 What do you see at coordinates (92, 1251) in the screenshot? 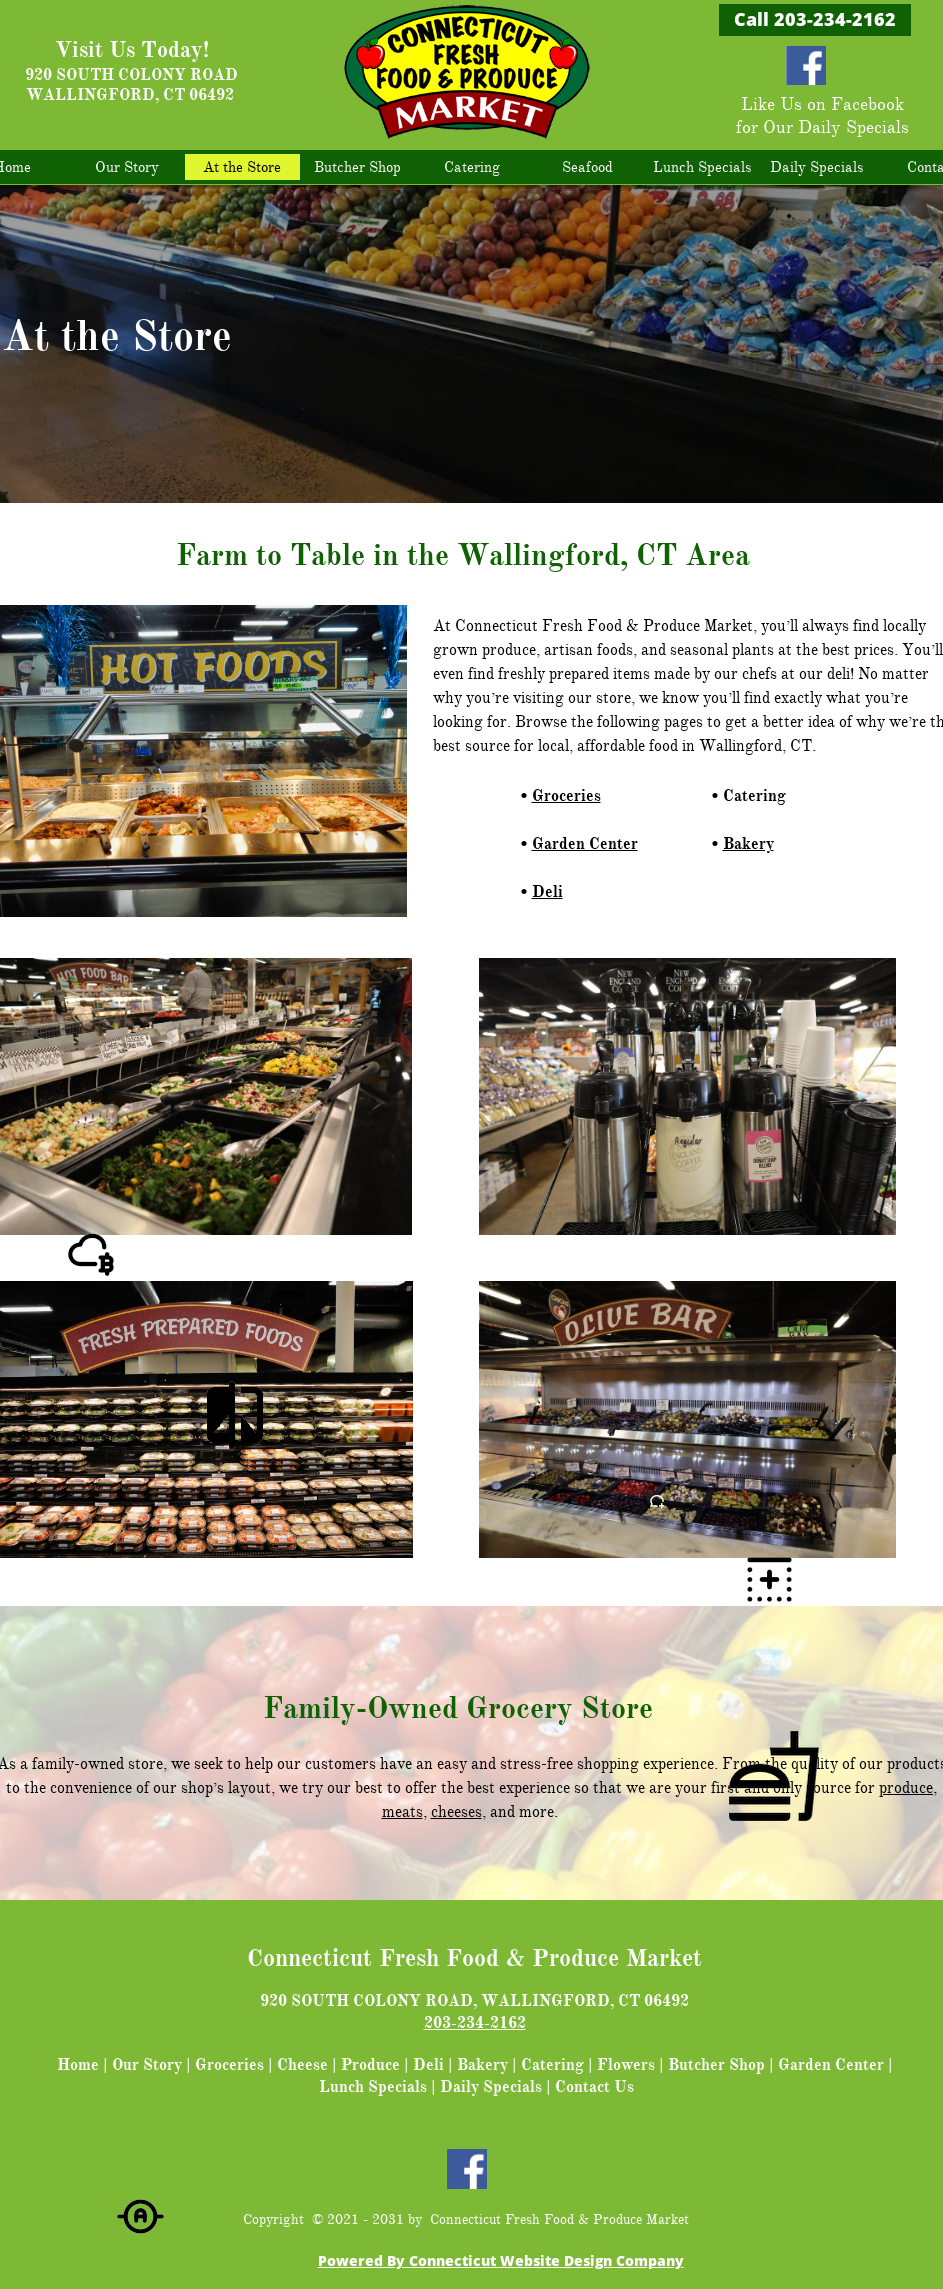
I see `access cloud-based bitcoin wallet` at bounding box center [92, 1251].